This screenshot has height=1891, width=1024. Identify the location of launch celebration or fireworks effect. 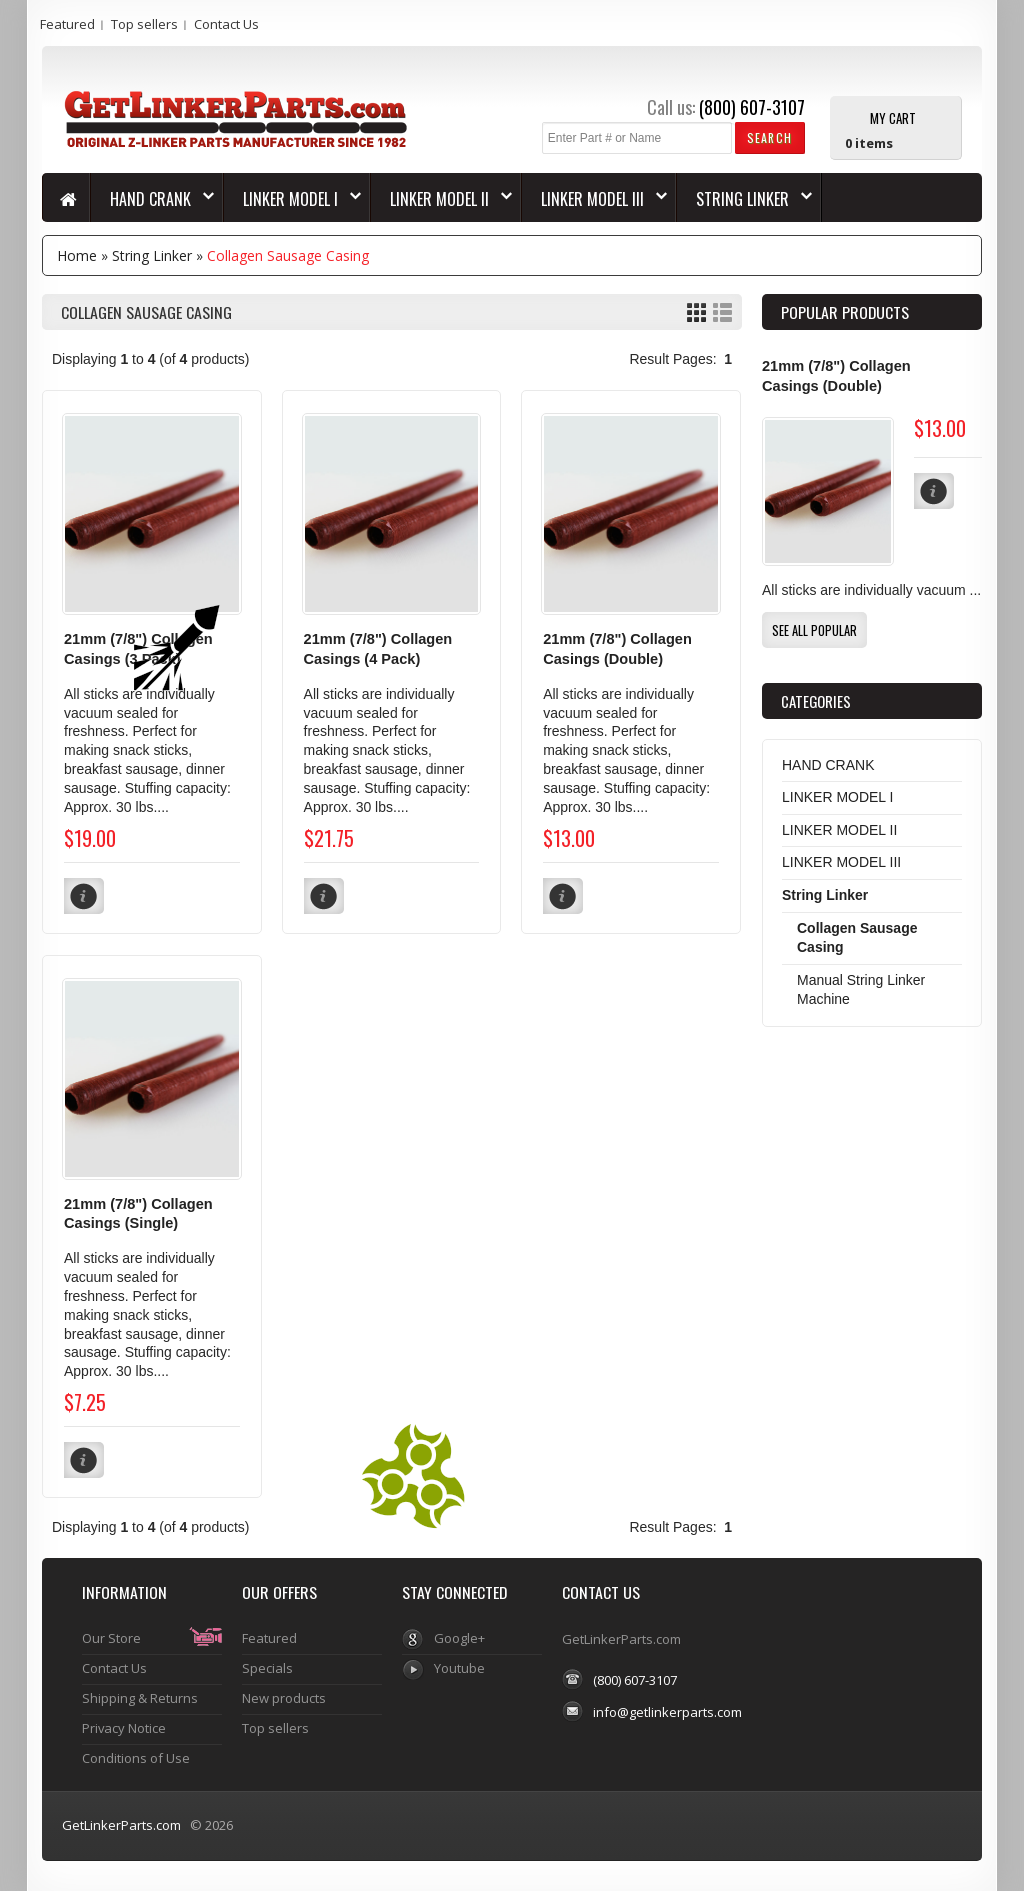
(177, 646).